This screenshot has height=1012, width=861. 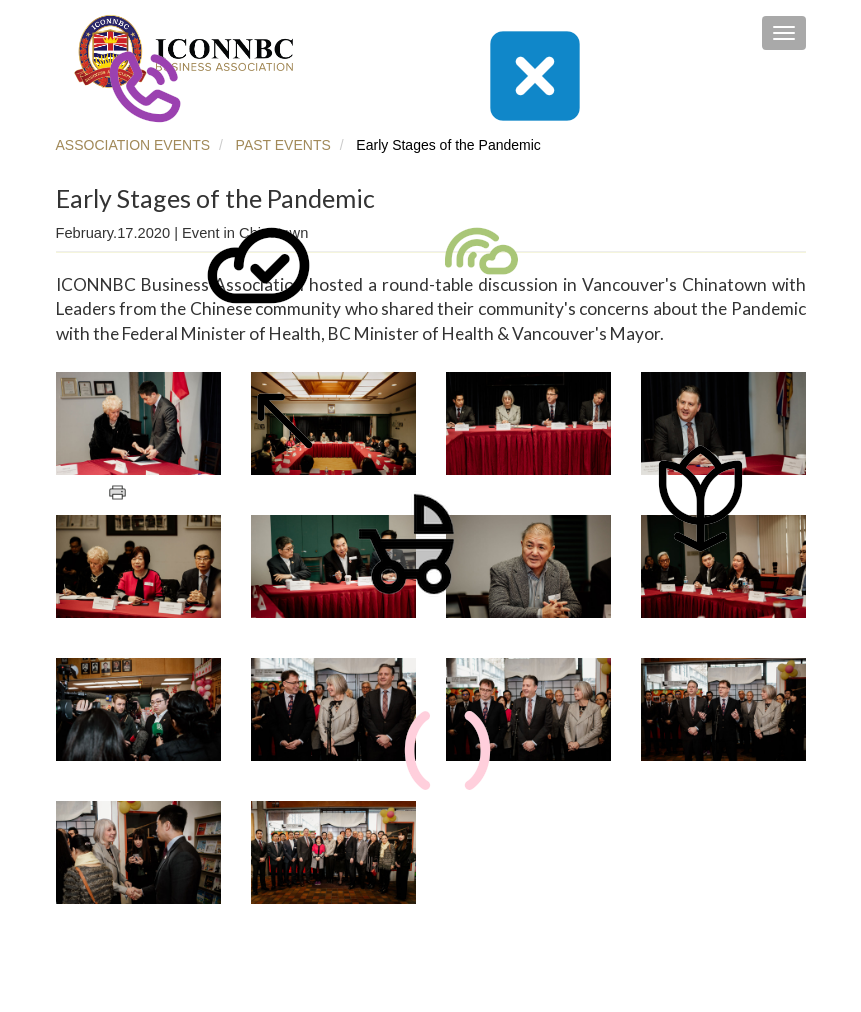 What do you see at coordinates (117, 492) in the screenshot?
I see `print the current document` at bounding box center [117, 492].